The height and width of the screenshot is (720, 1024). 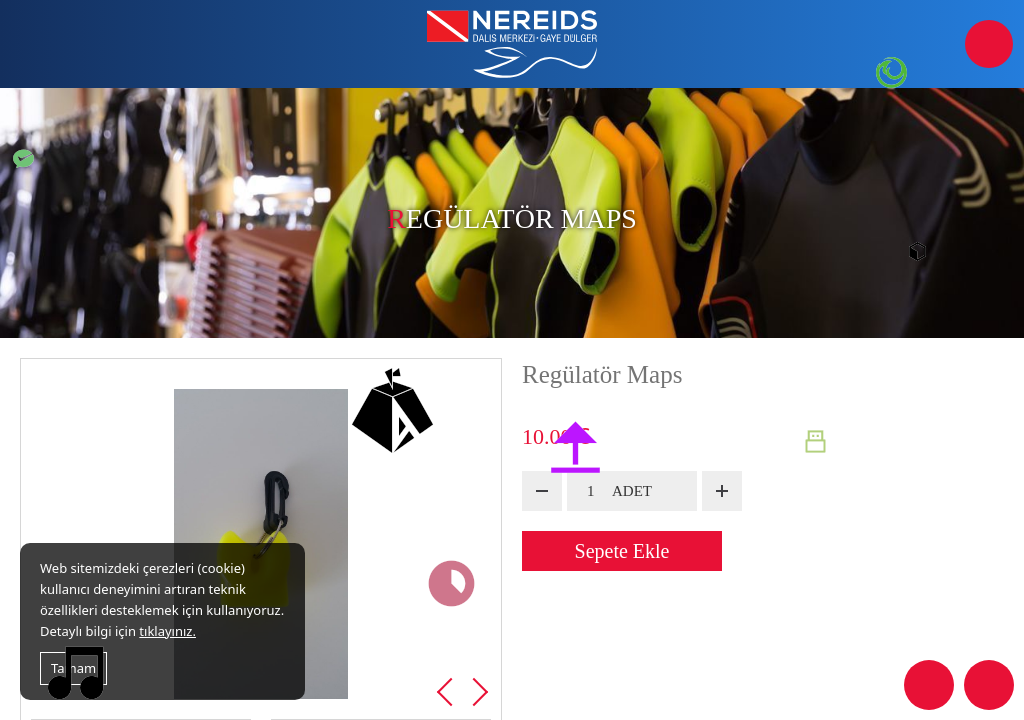 What do you see at coordinates (917, 251) in the screenshot?
I see `open 3d modeling or design tools` at bounding box center [917, 251].